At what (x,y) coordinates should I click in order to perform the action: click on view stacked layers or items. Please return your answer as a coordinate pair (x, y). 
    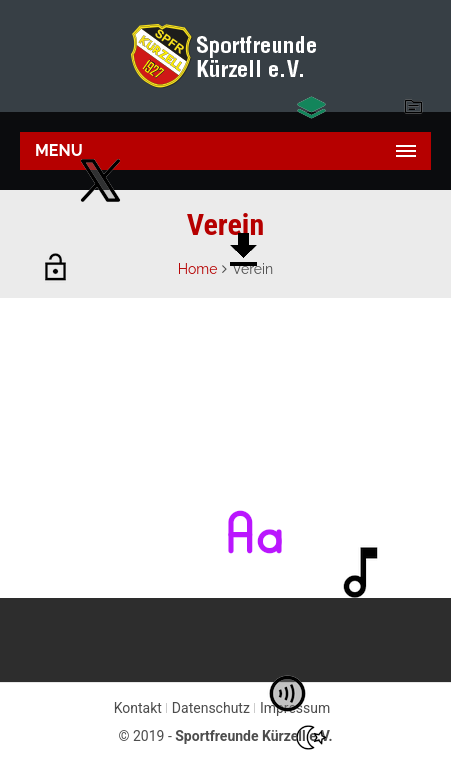
    Looking at the image, I should click on (311, 107).